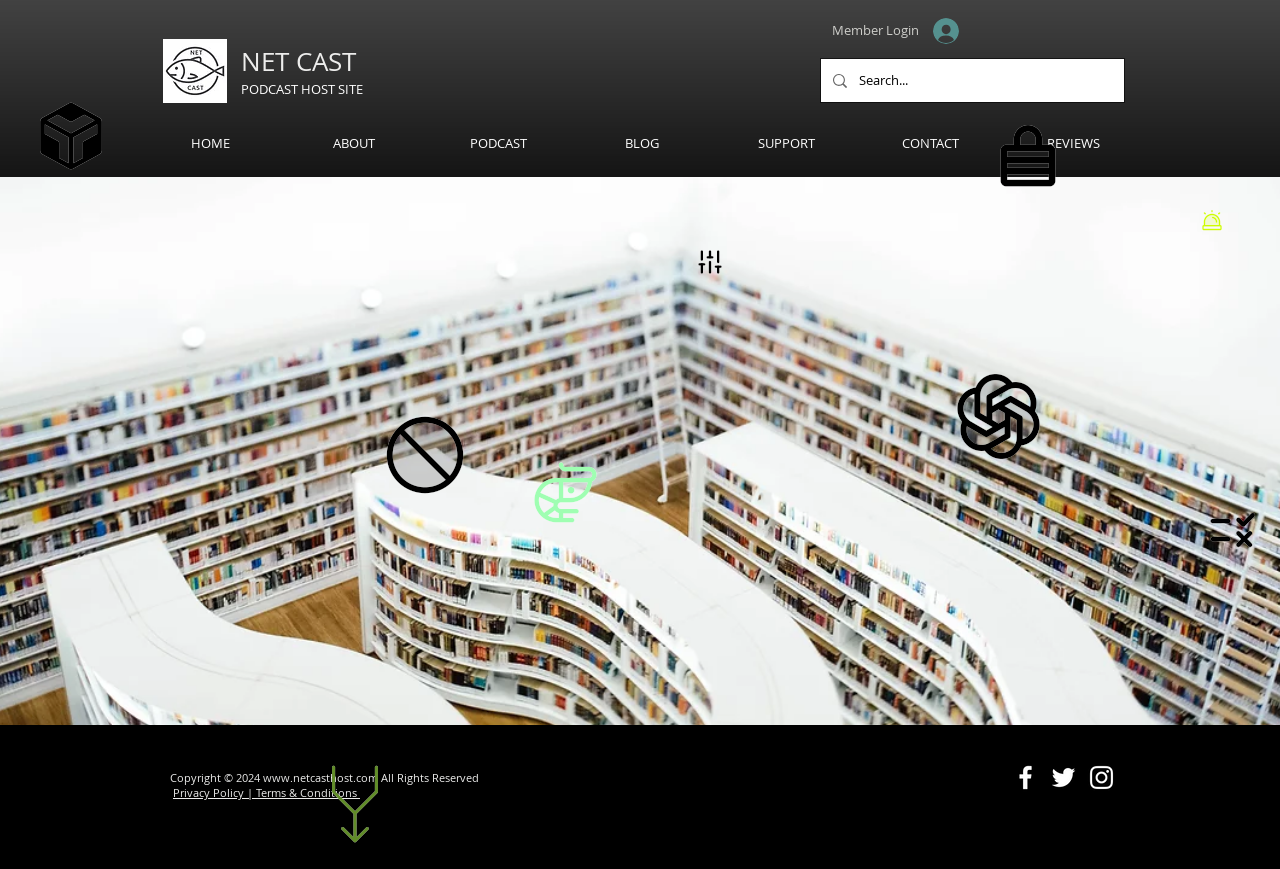 The height and width of the screenshot is (869, 1280). What do you see at coordinates (71, 136) in the screenshot?
I see `open codesandbox development environment` at bounding box center [71, 136].